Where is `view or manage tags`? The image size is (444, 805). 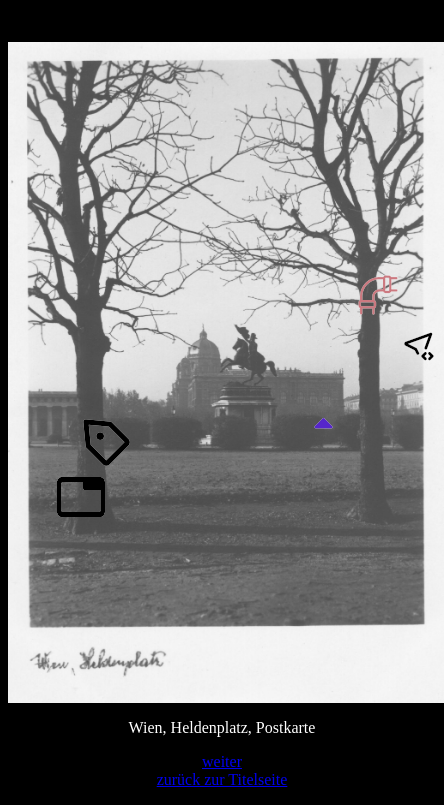
view or manage tags is located at coordinates (104, 440).